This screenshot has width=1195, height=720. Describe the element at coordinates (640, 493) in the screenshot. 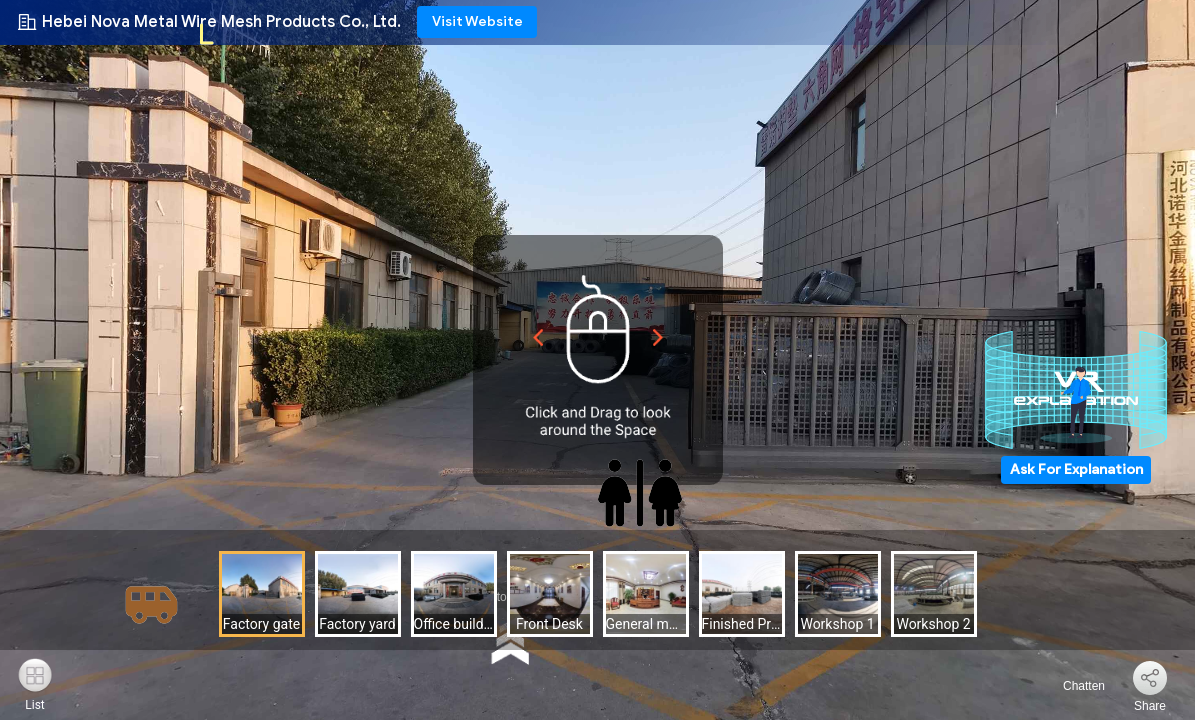

I see `locate nearby restrooms` at that location.